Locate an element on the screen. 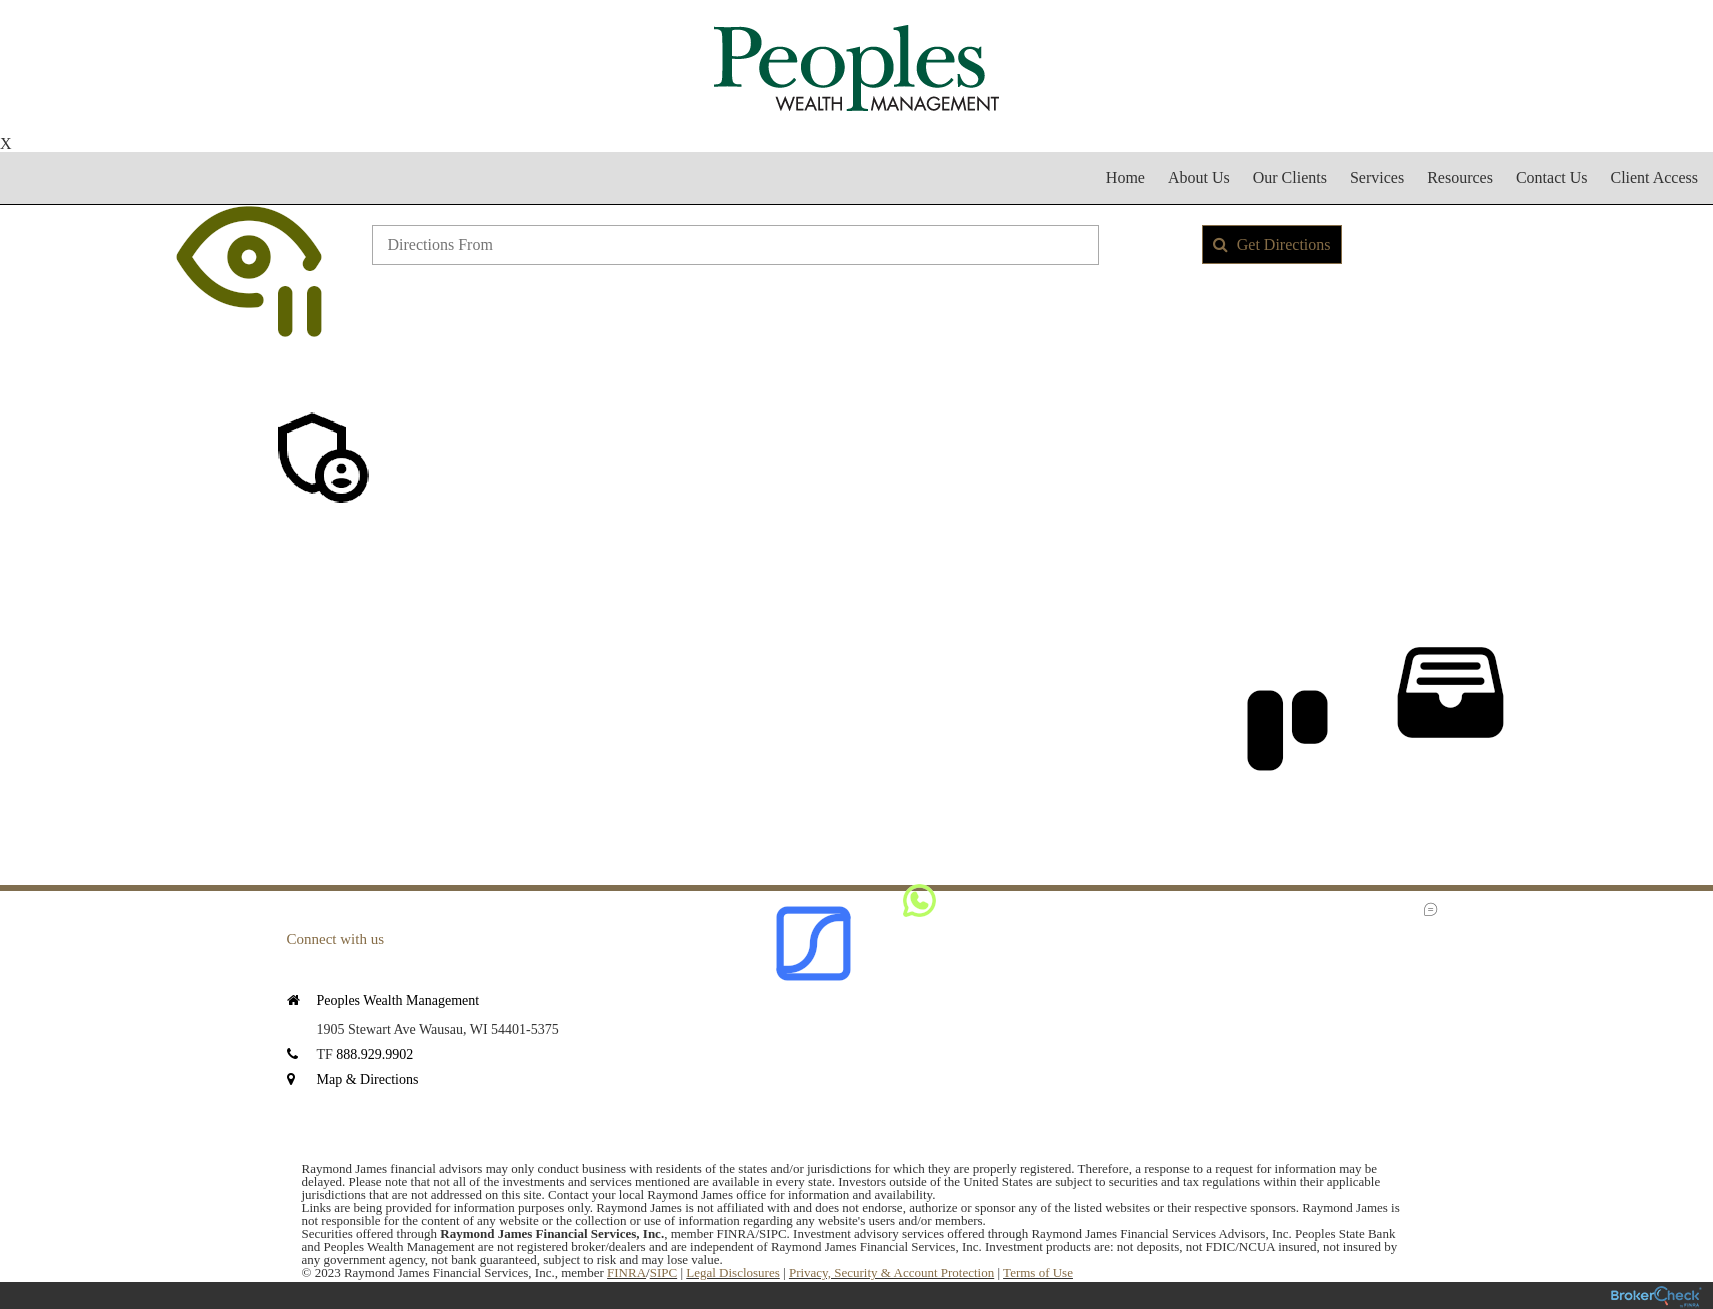 This screenshot has width=1713, height=1309. view inbox or received files is located at coordinates (1450, 692).